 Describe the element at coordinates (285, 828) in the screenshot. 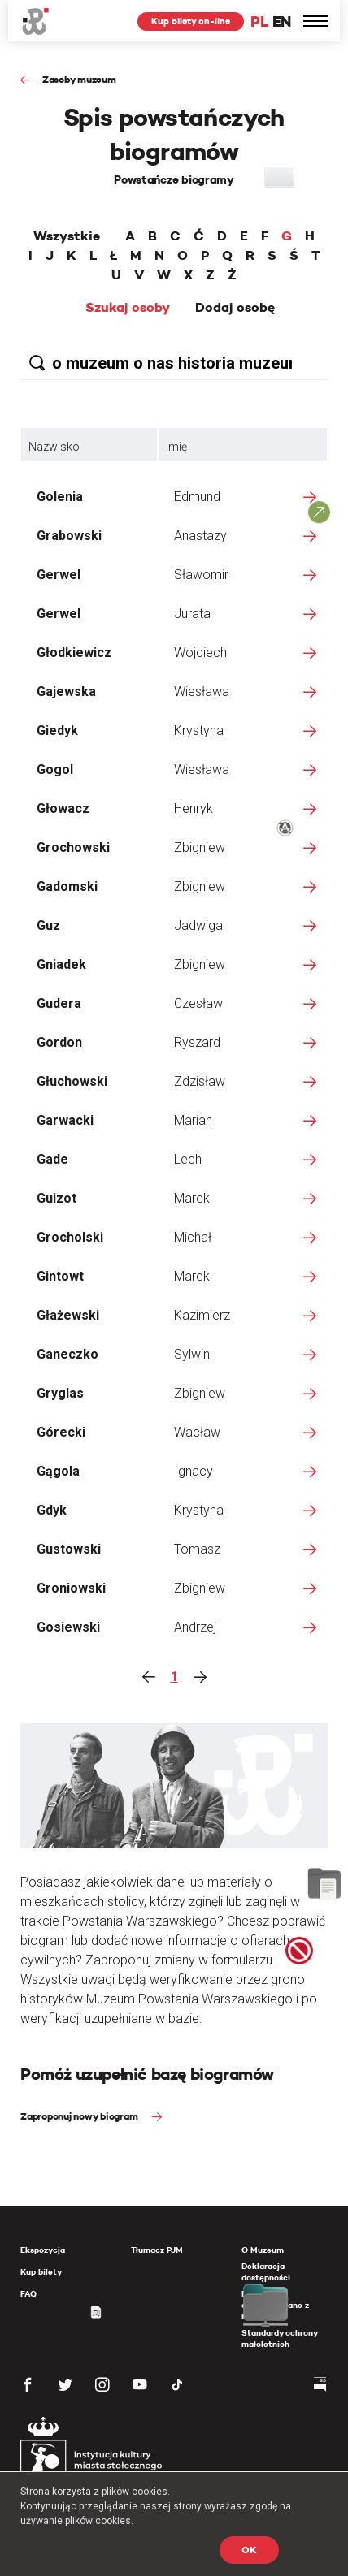

I see `open the software updater application` at that location.